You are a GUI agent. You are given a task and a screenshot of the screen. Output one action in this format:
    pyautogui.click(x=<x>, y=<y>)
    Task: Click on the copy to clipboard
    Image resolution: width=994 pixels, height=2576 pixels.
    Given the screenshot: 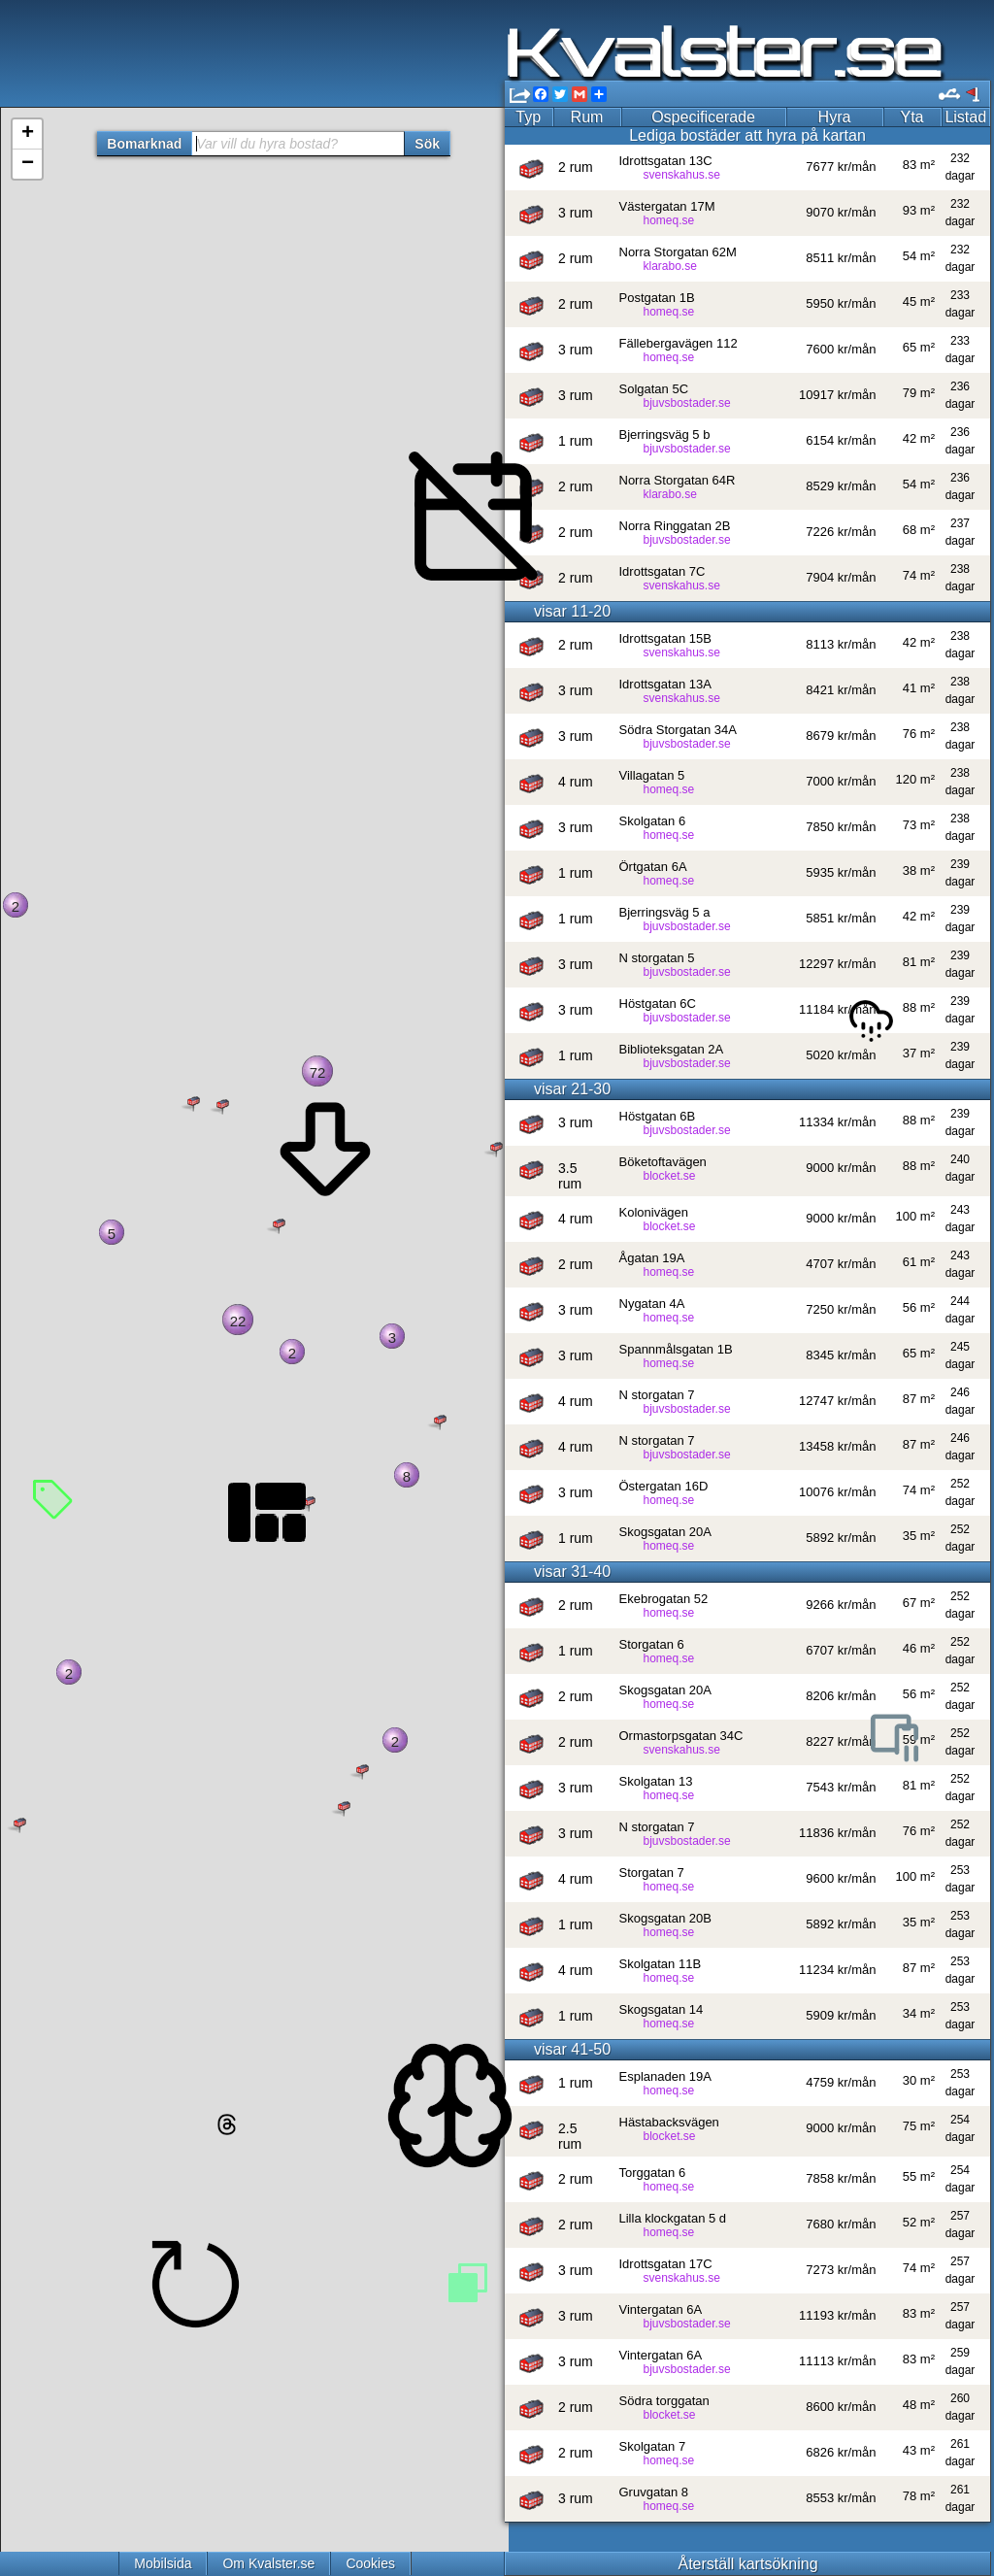 What is the action you would take?
    pyautogui.click(x=468, y=2283)
    